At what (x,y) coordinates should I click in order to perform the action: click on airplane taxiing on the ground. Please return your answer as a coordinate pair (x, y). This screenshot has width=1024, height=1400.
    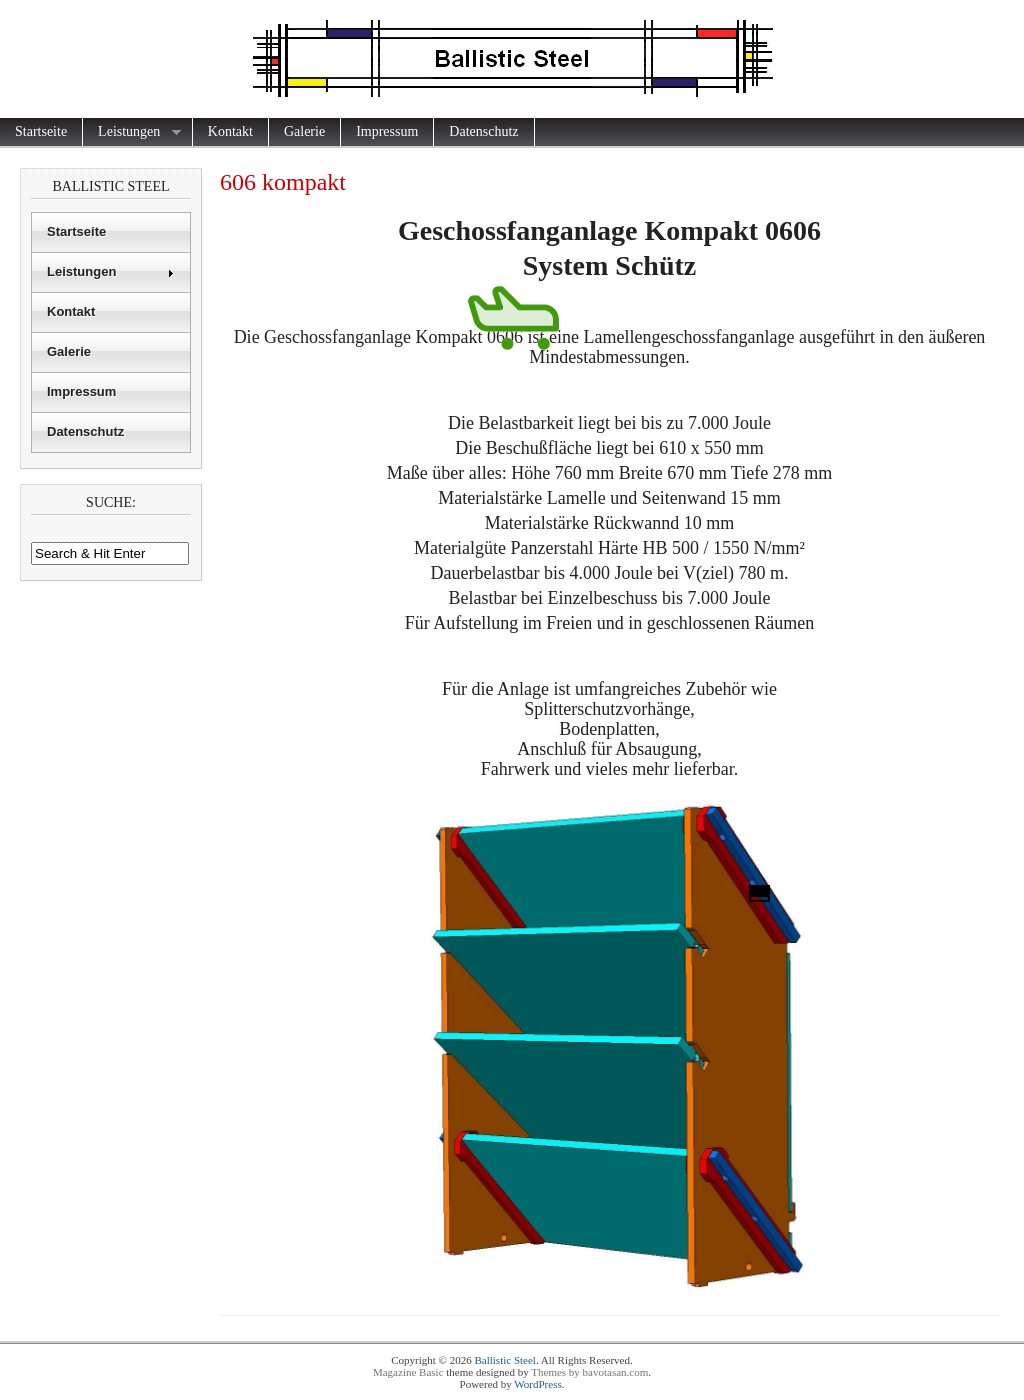
    Looking at the image, I should click on (513, 316).